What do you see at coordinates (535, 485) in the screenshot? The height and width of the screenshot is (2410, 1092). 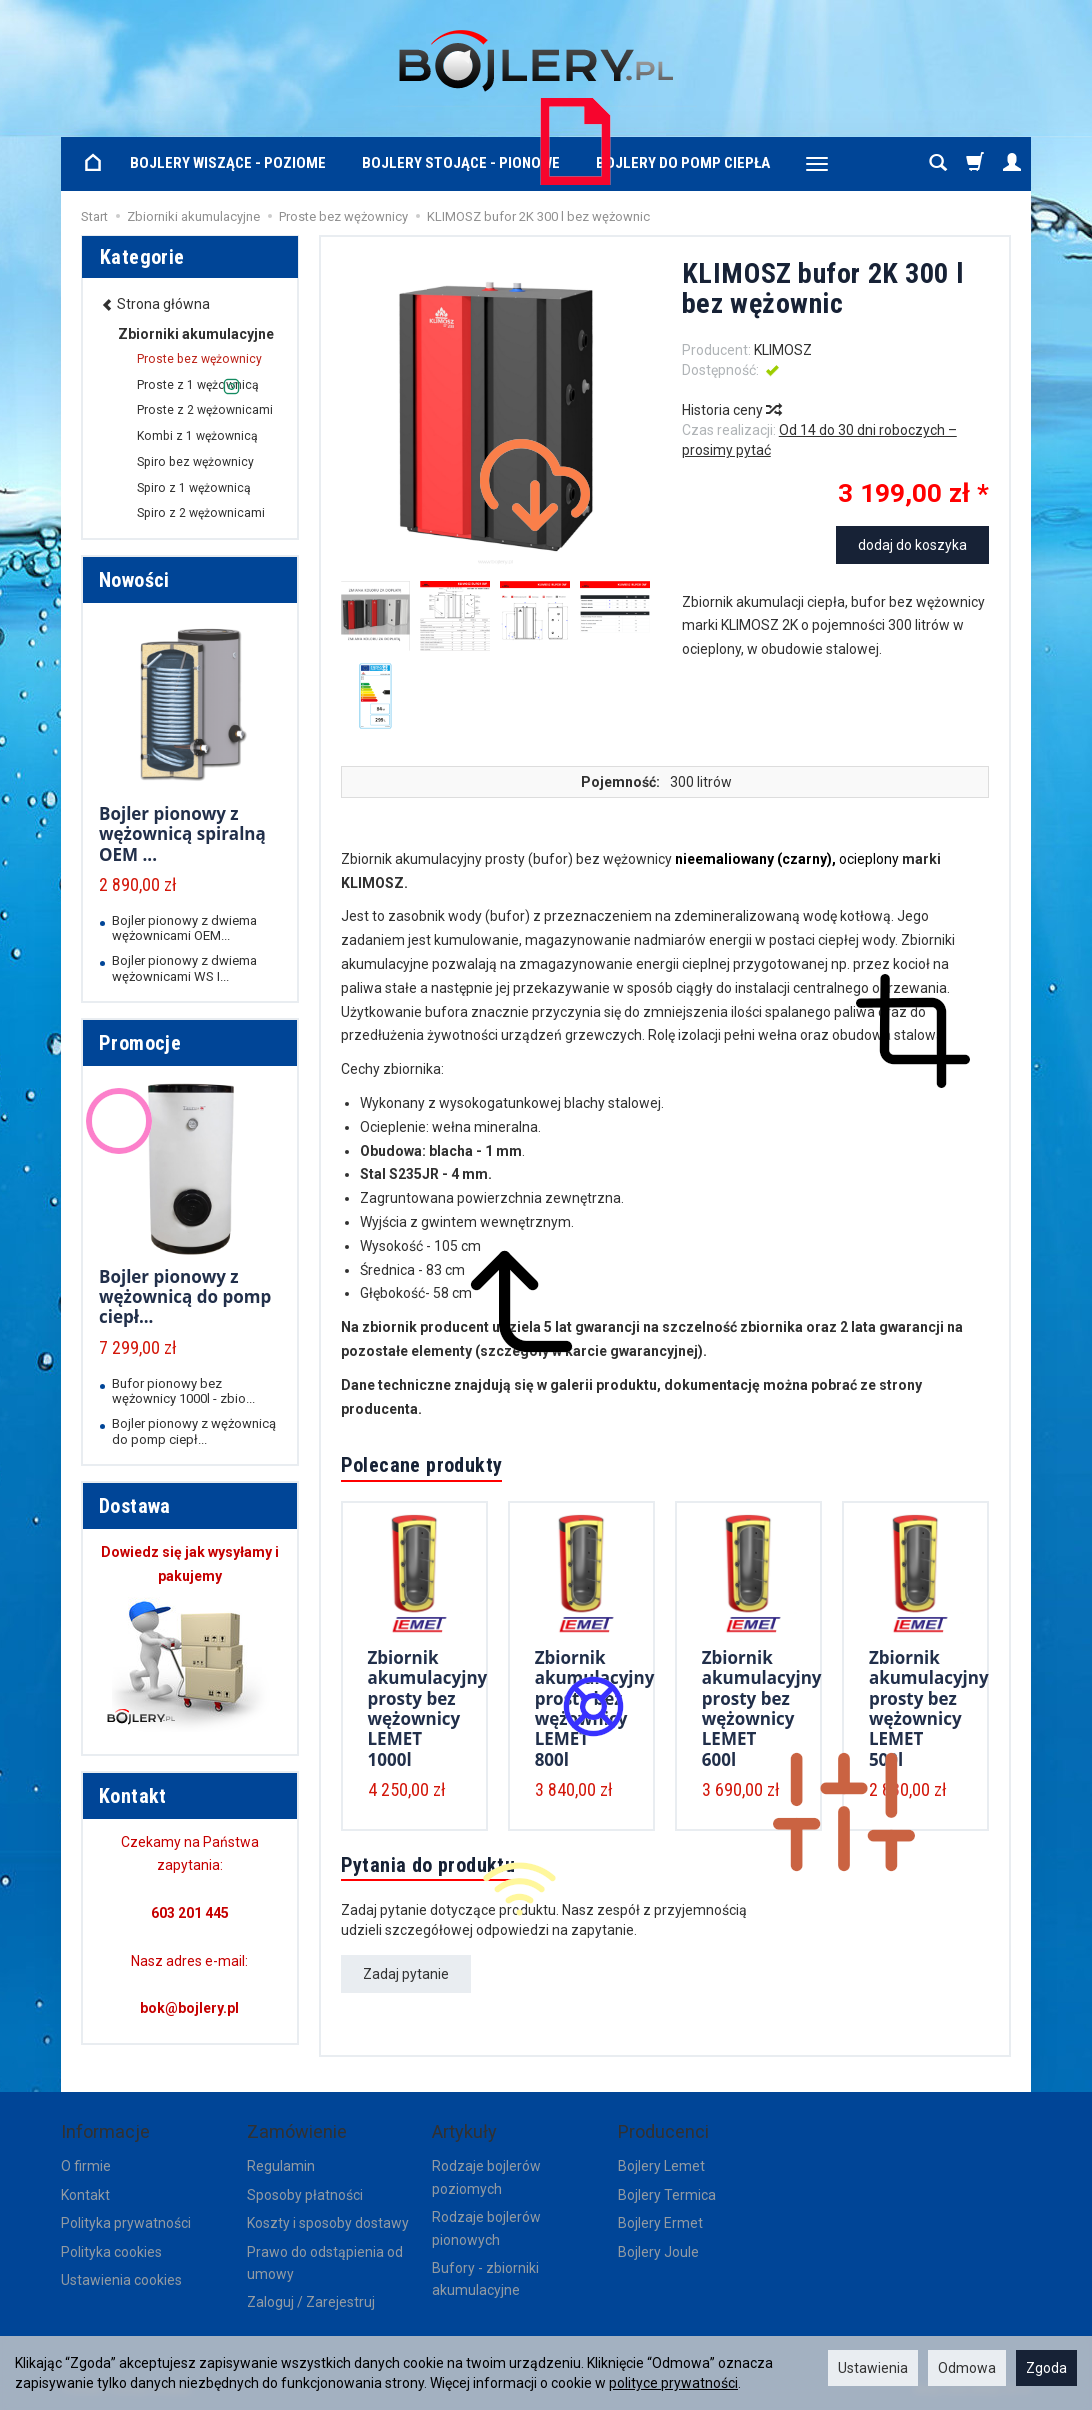 I see `download file from cloud storage` at bounding box center [535, 485].